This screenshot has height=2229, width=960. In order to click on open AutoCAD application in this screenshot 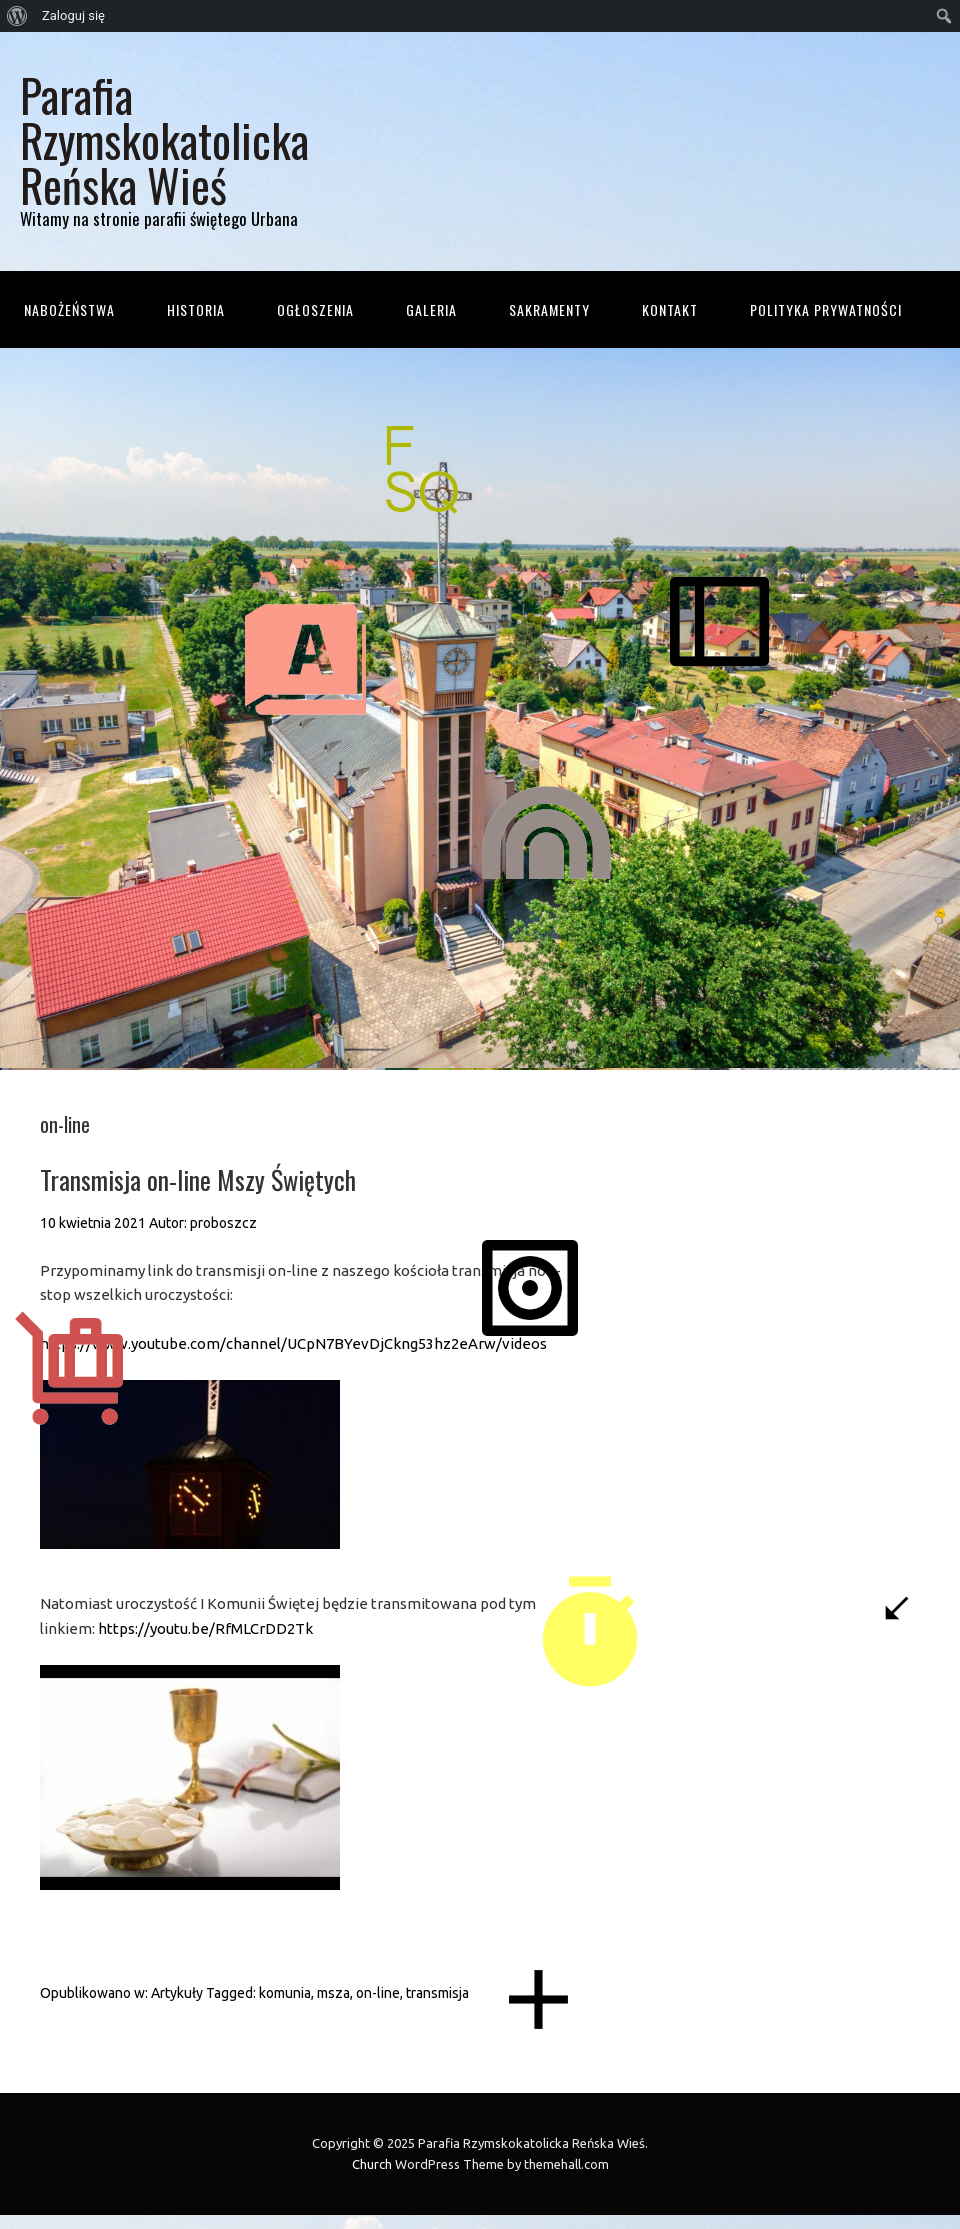, I will do `click(305, 659)`.